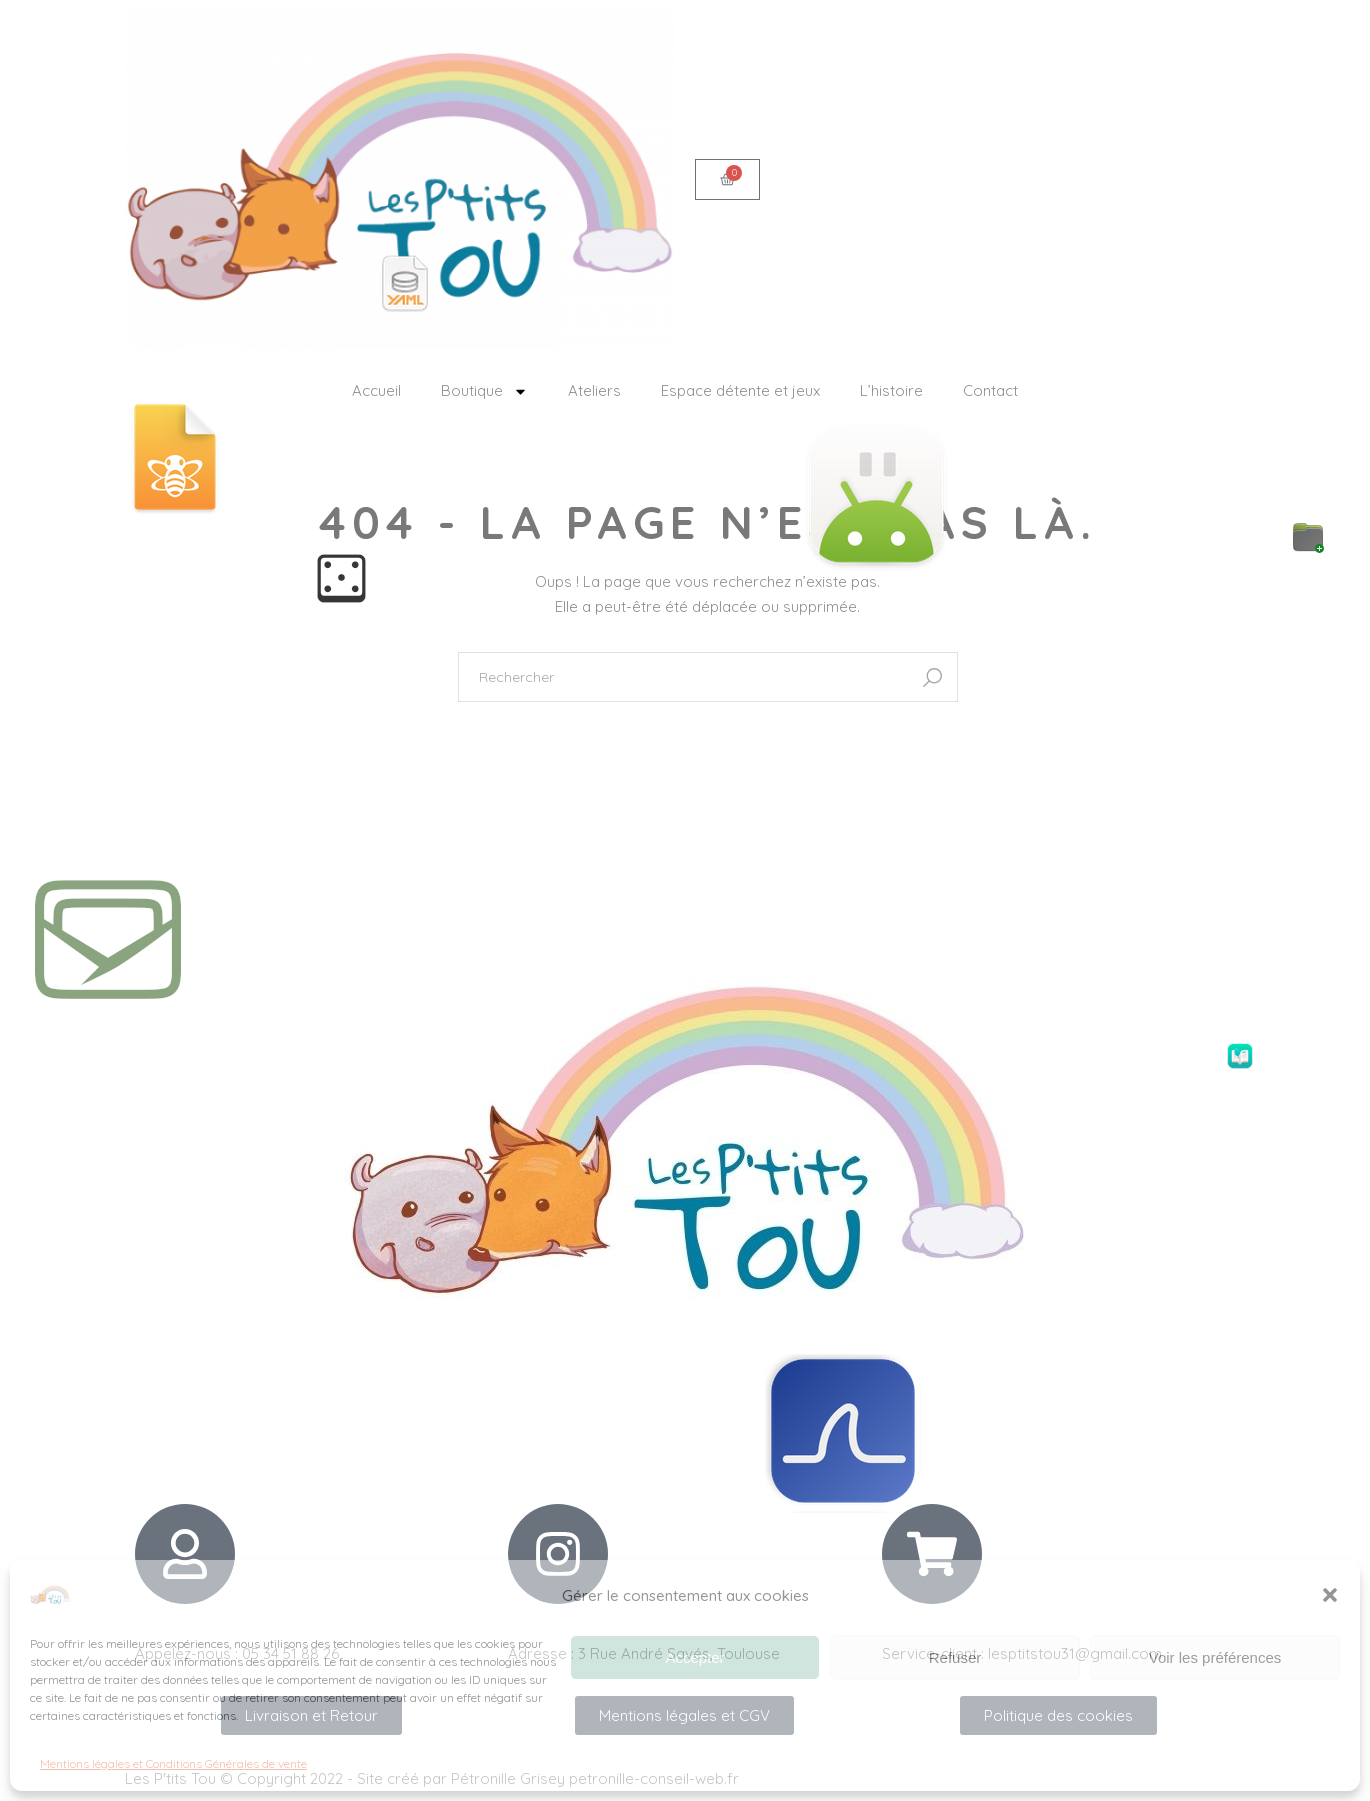  I want to click on a yaml configuration file, so click(405, 283).